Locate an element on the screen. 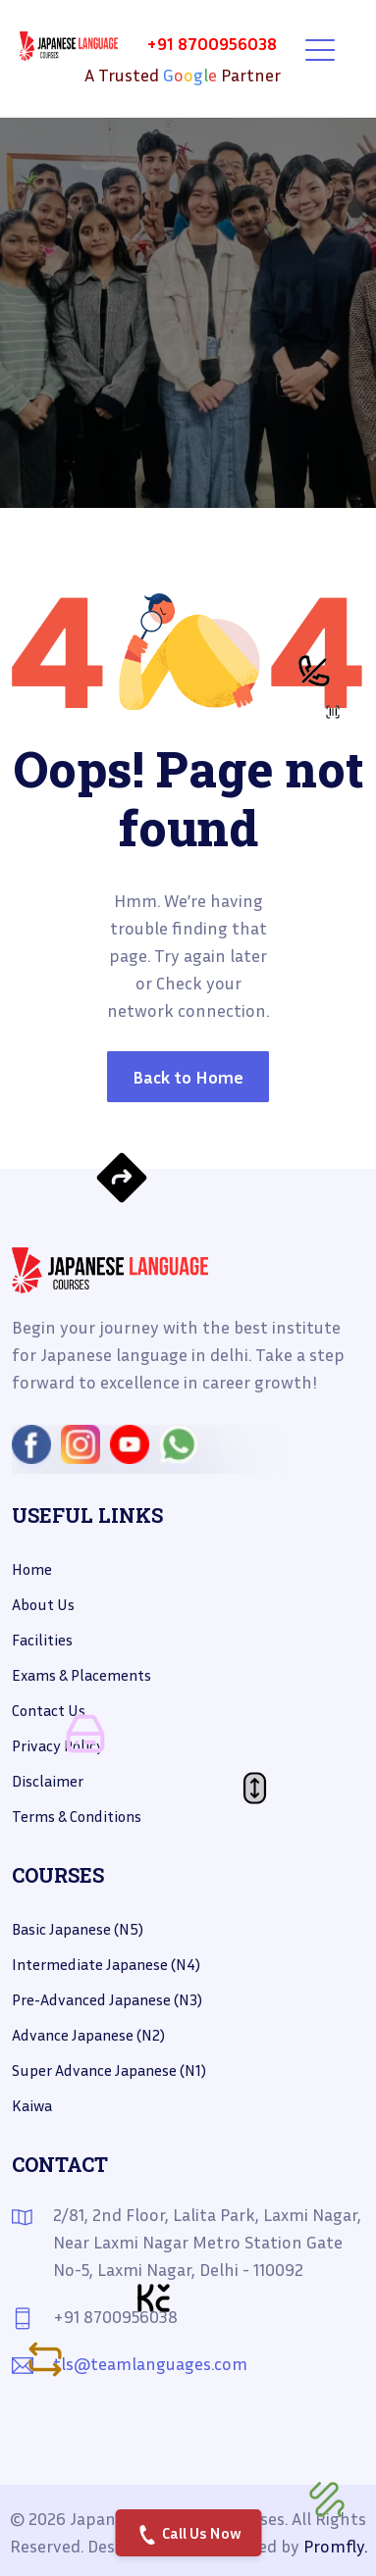 The image size is (376, 2576). scan a barcode is located at coordinates (333, 712).